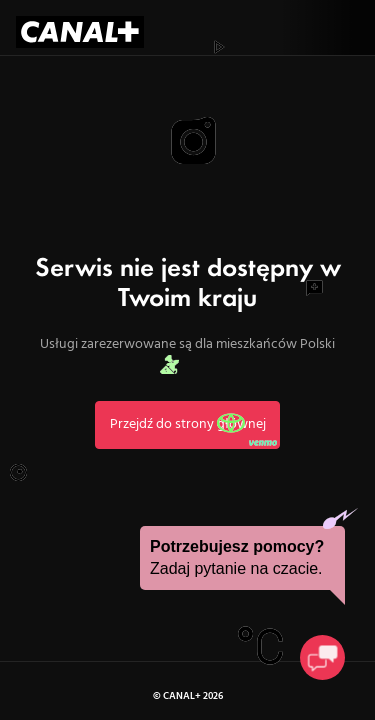 The image size is (375, 720). Describe the element at coordinates (169, 364) in the screenshot. I see `ratatui terminal UI library logo` at that location.